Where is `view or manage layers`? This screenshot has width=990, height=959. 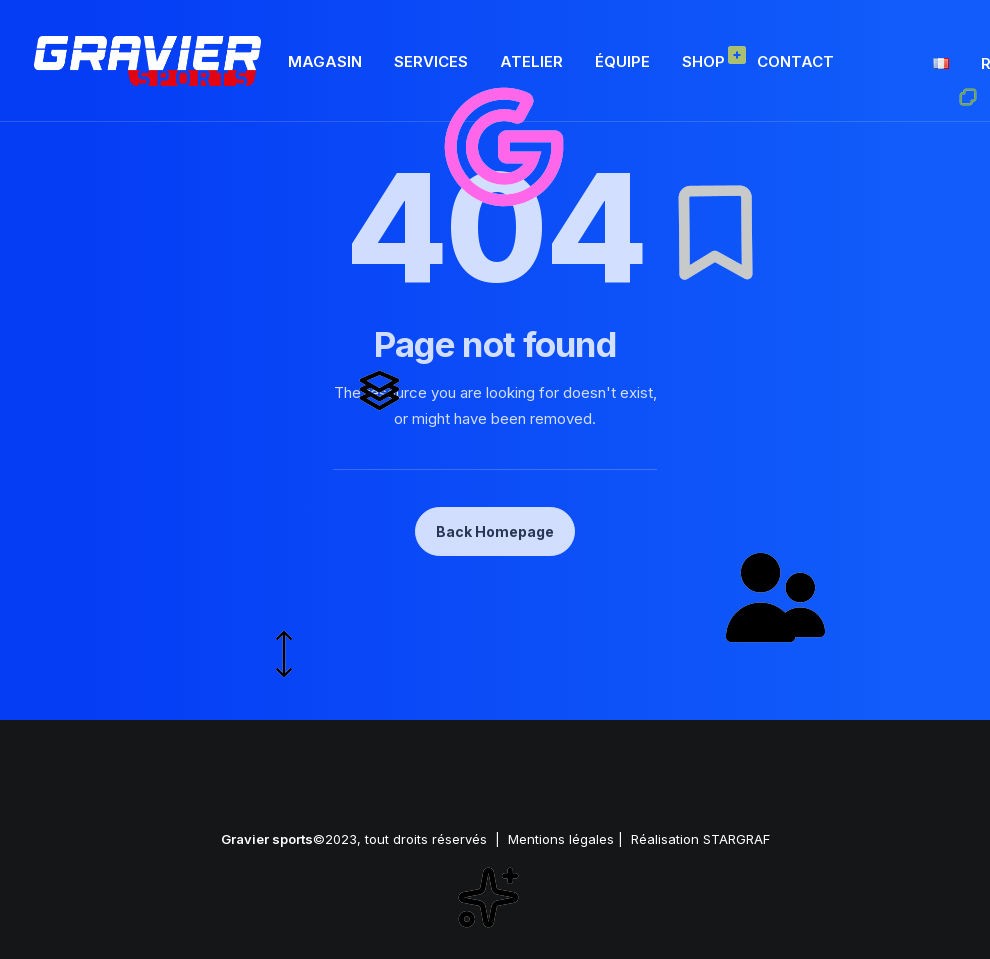
view or manage layers is located at coordinates (379, 390).